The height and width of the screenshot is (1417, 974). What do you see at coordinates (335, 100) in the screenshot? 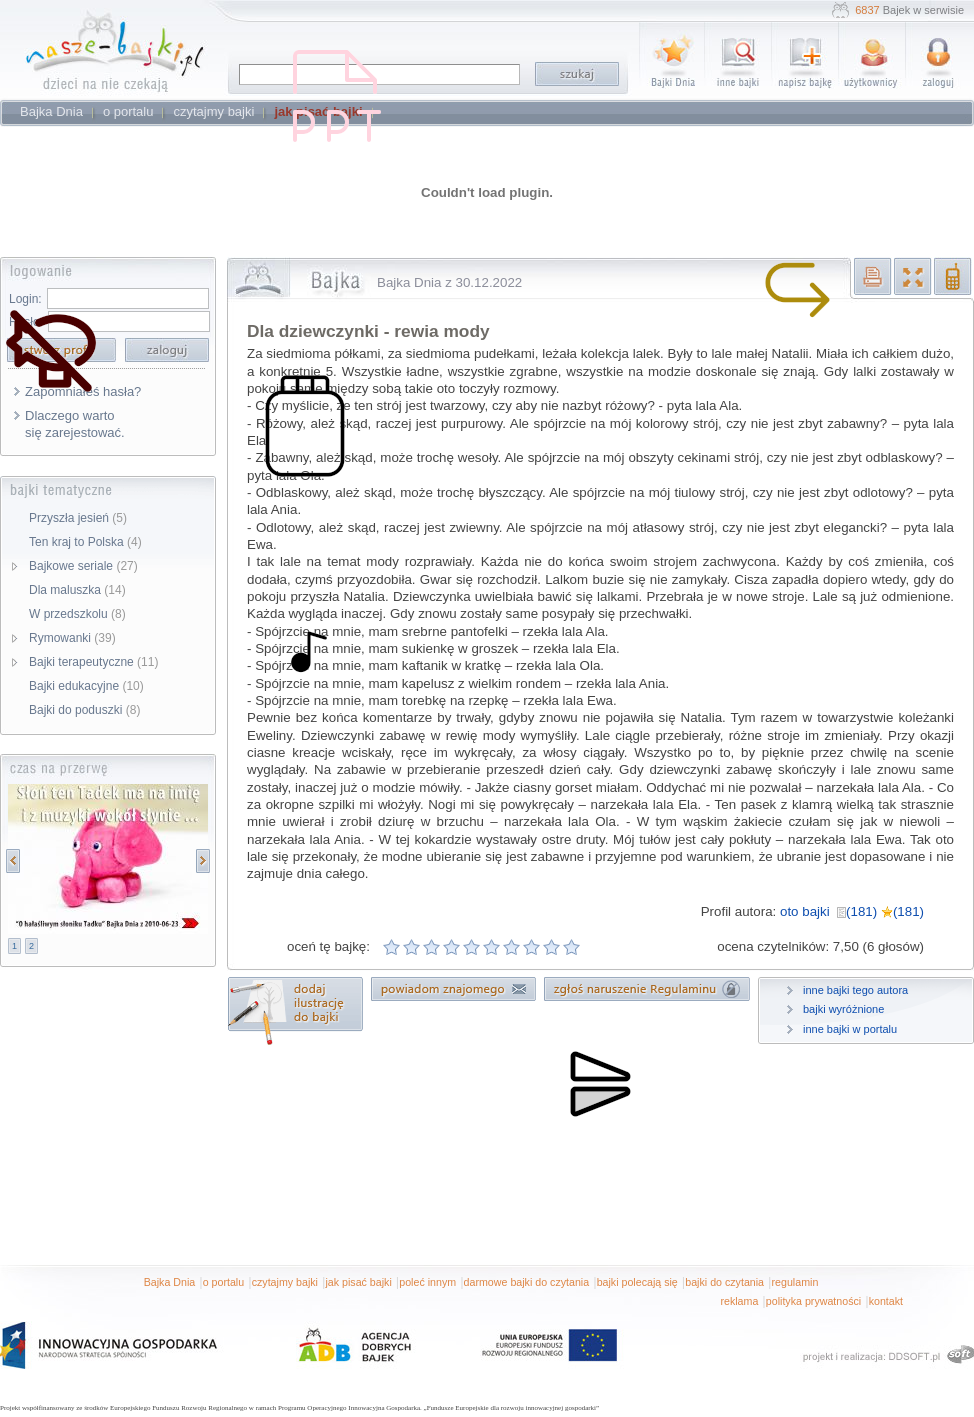
I see `open a PowerPoint presentation file` at bounding box center [335, 100].